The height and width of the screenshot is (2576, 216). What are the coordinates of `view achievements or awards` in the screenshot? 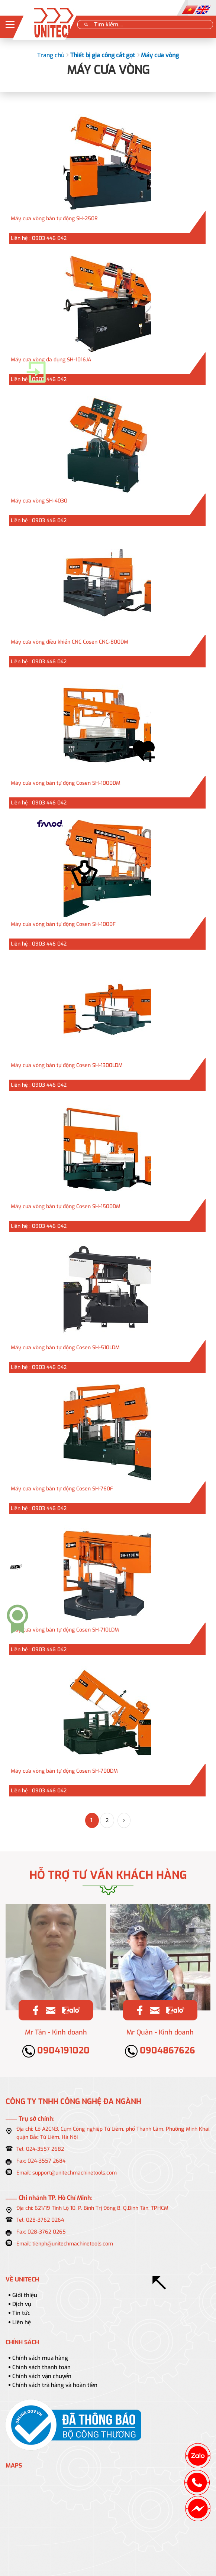 It's located at (17, 1619).